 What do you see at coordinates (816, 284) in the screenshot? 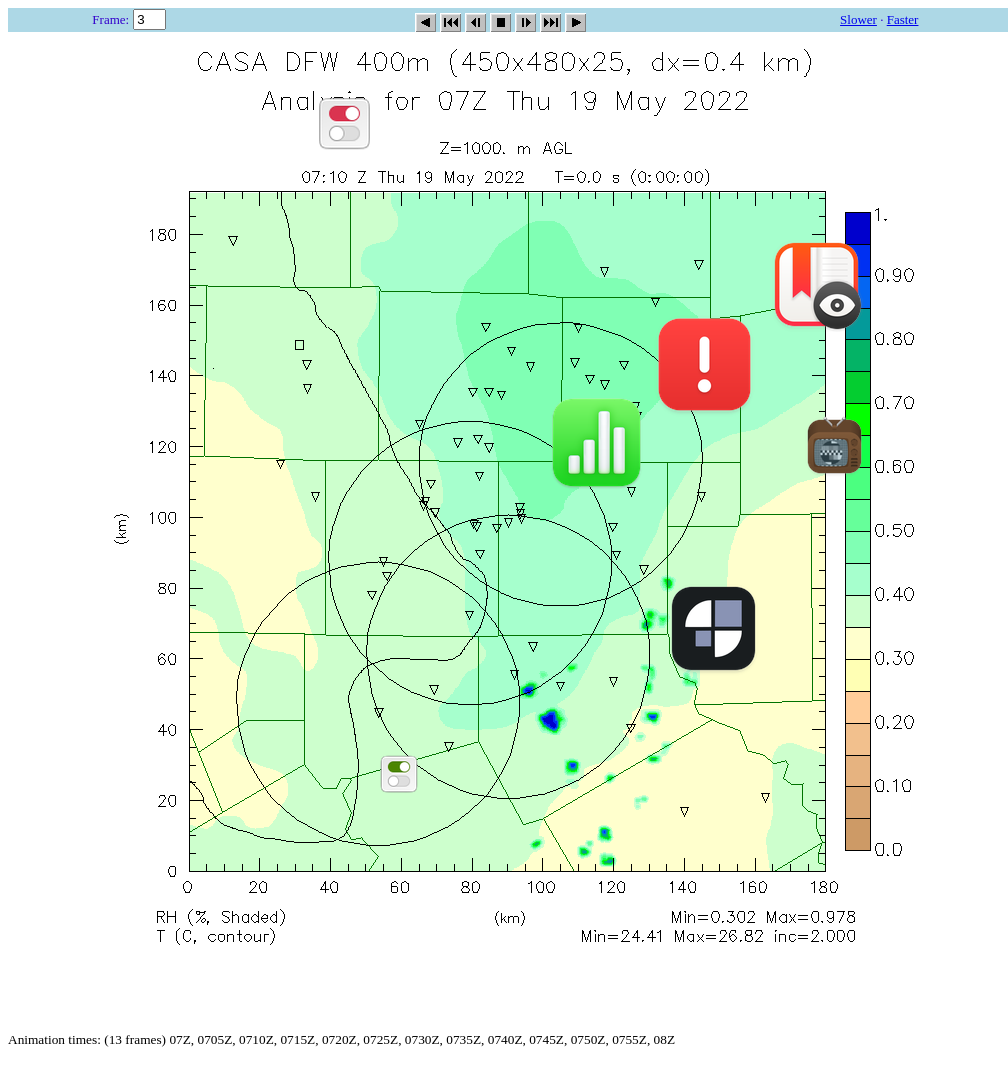
I see `open calibre e-book management app` at bounding box center [816, 284].